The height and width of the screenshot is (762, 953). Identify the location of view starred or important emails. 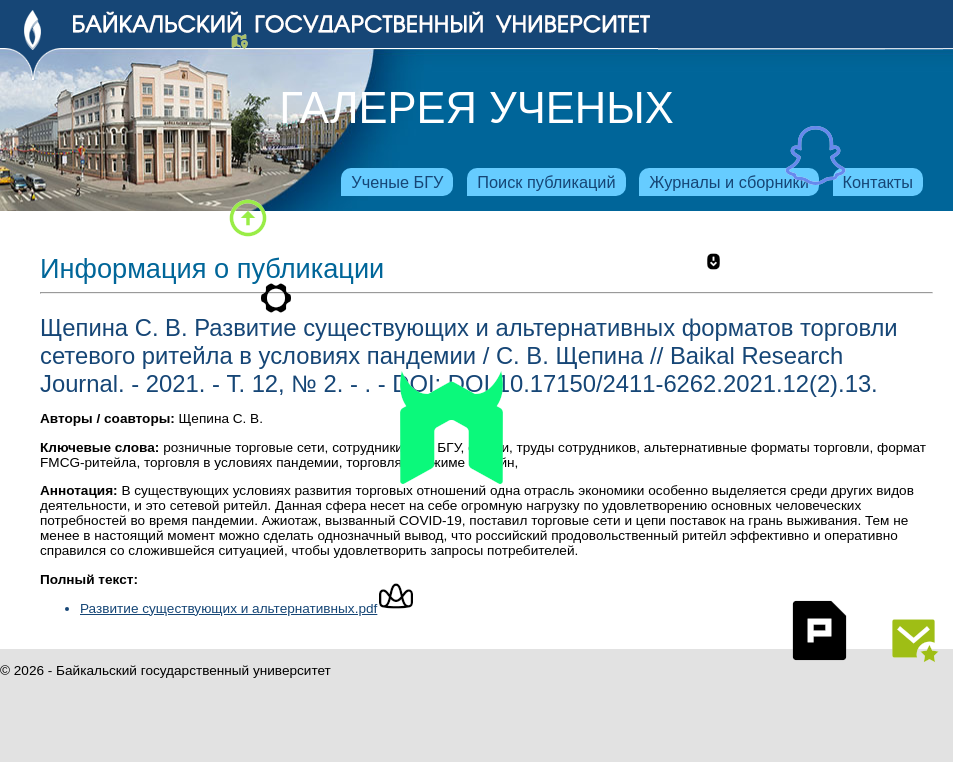
(913, 638).